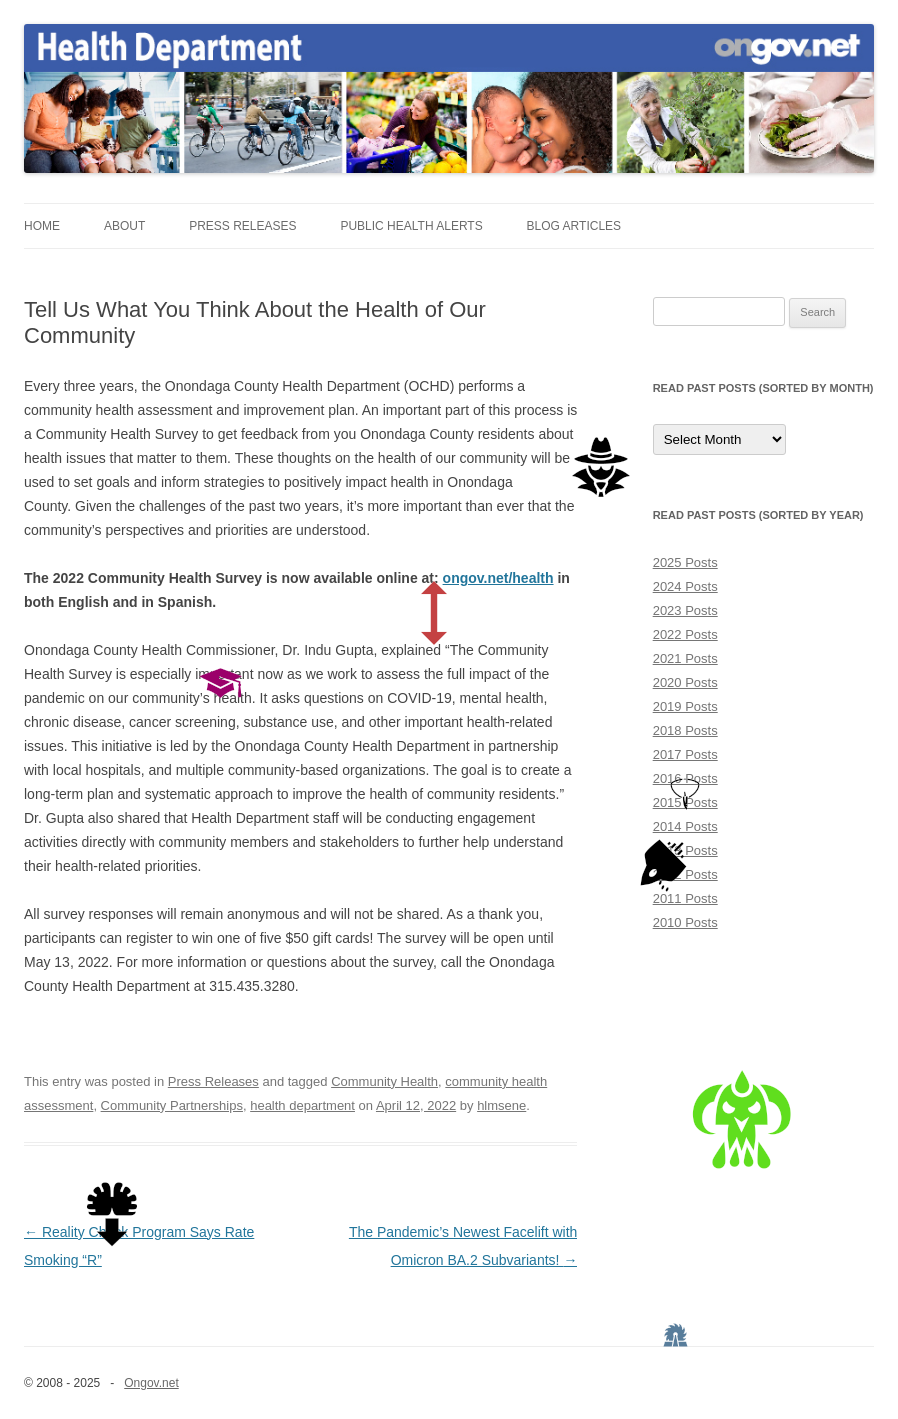 Image resolution: width=898 pixels, height=1419 pixels. I want to click on launch bombing run or airstrike action, so click(663, 865).